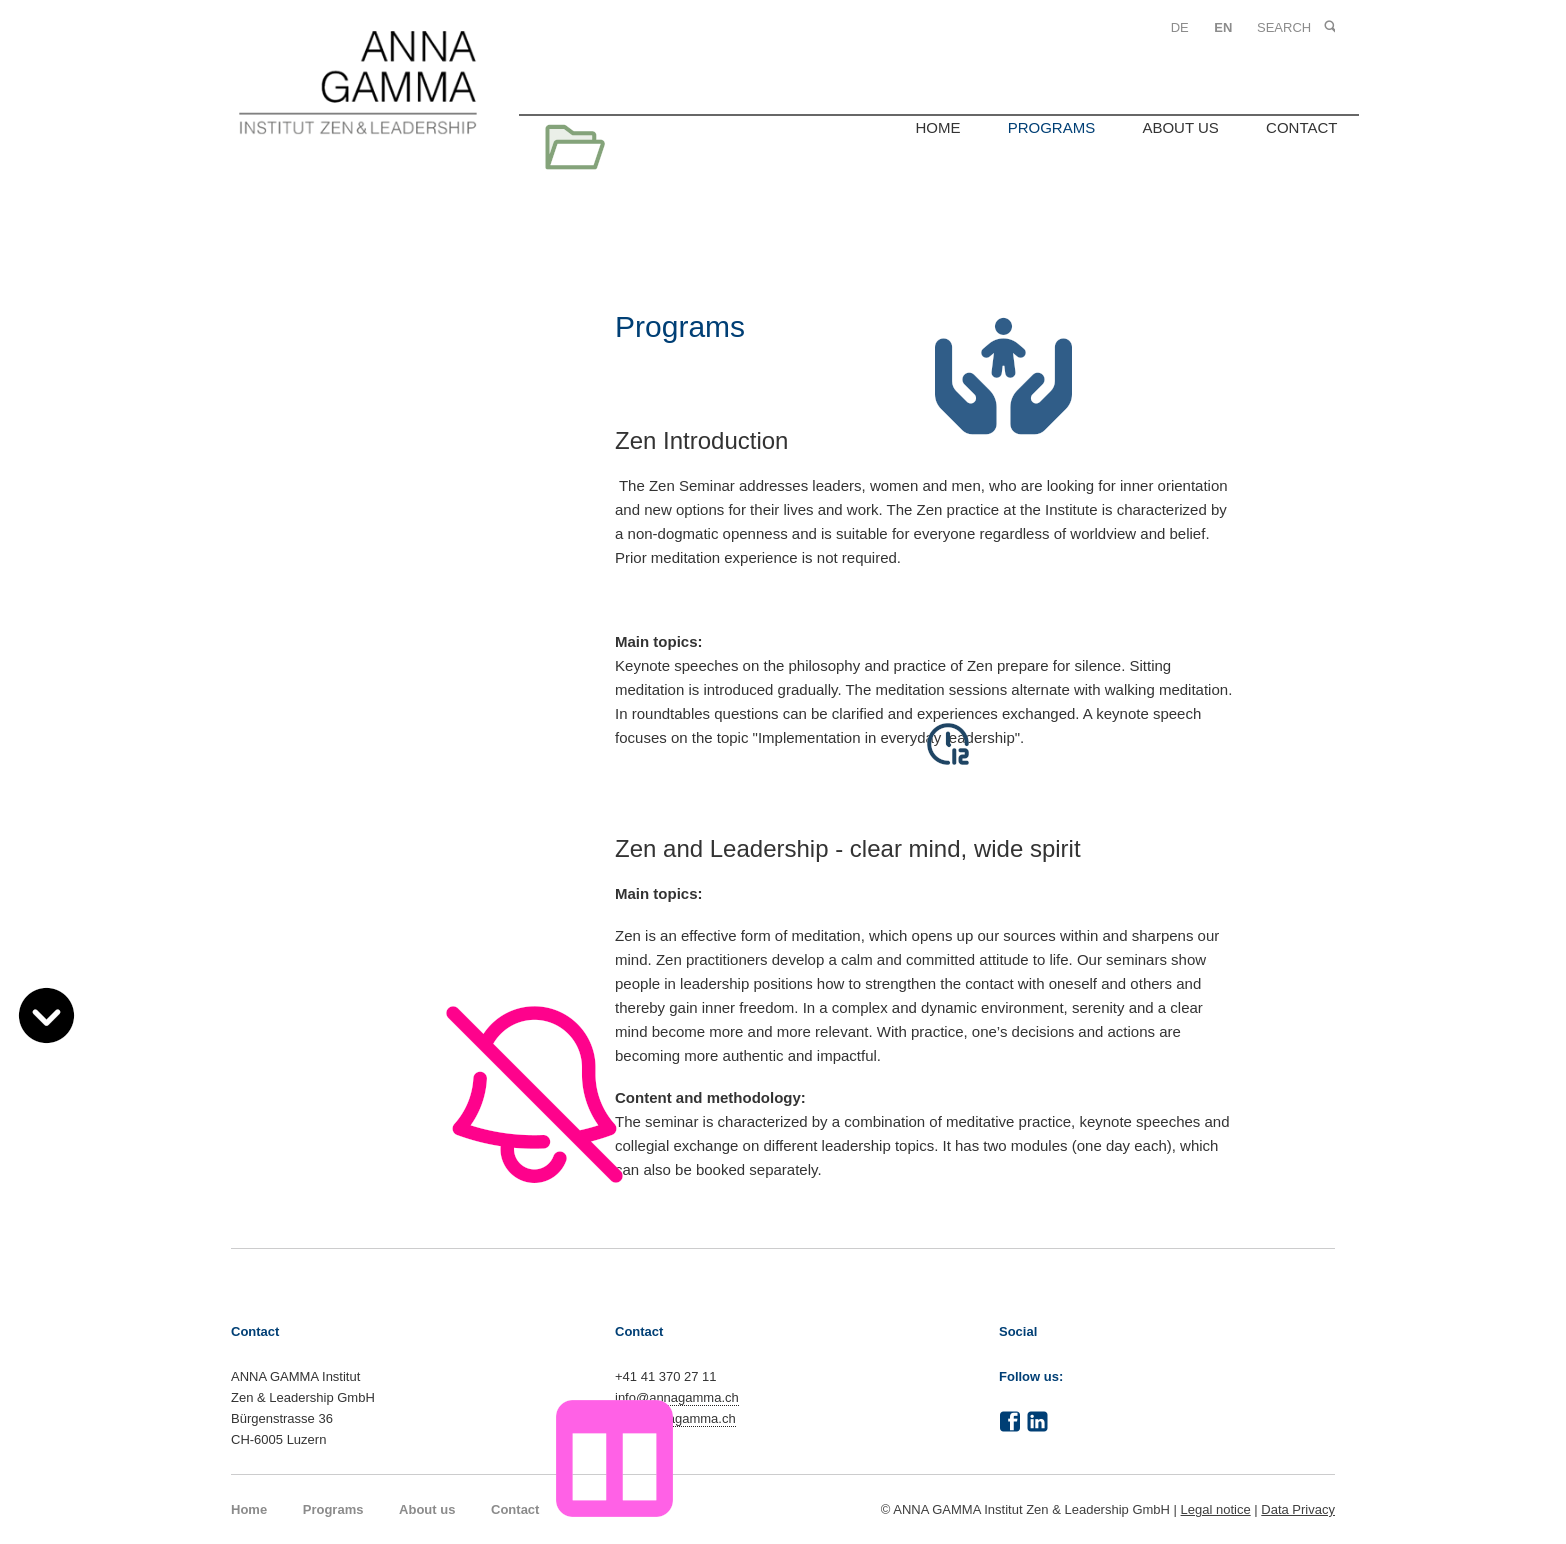 Image resolution: width=1566 pixels, height=1544 pixels. Describe the element at coordinates (948, 744) in the screenshot. I see `view time in 12-hour format` at that location.